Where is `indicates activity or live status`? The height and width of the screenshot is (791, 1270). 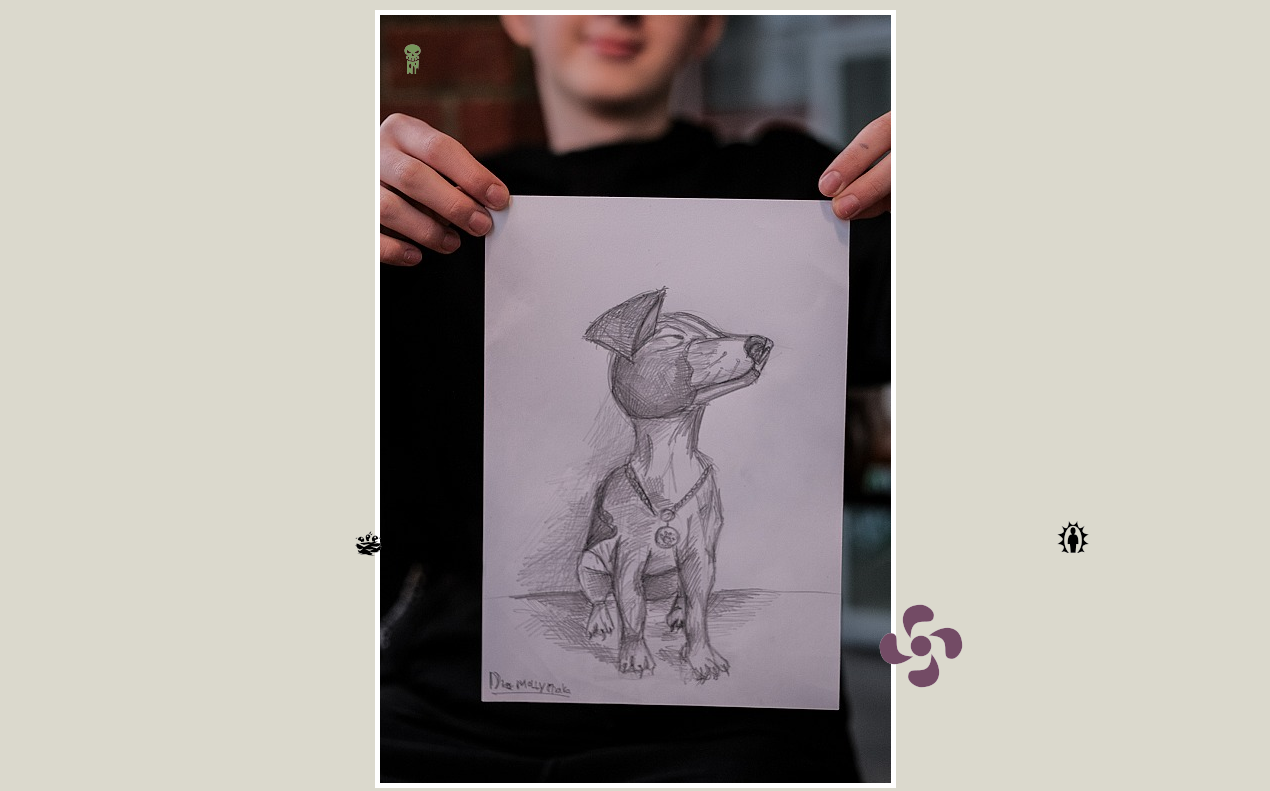 indicates activity or live status is located at coordinates (921, 646).